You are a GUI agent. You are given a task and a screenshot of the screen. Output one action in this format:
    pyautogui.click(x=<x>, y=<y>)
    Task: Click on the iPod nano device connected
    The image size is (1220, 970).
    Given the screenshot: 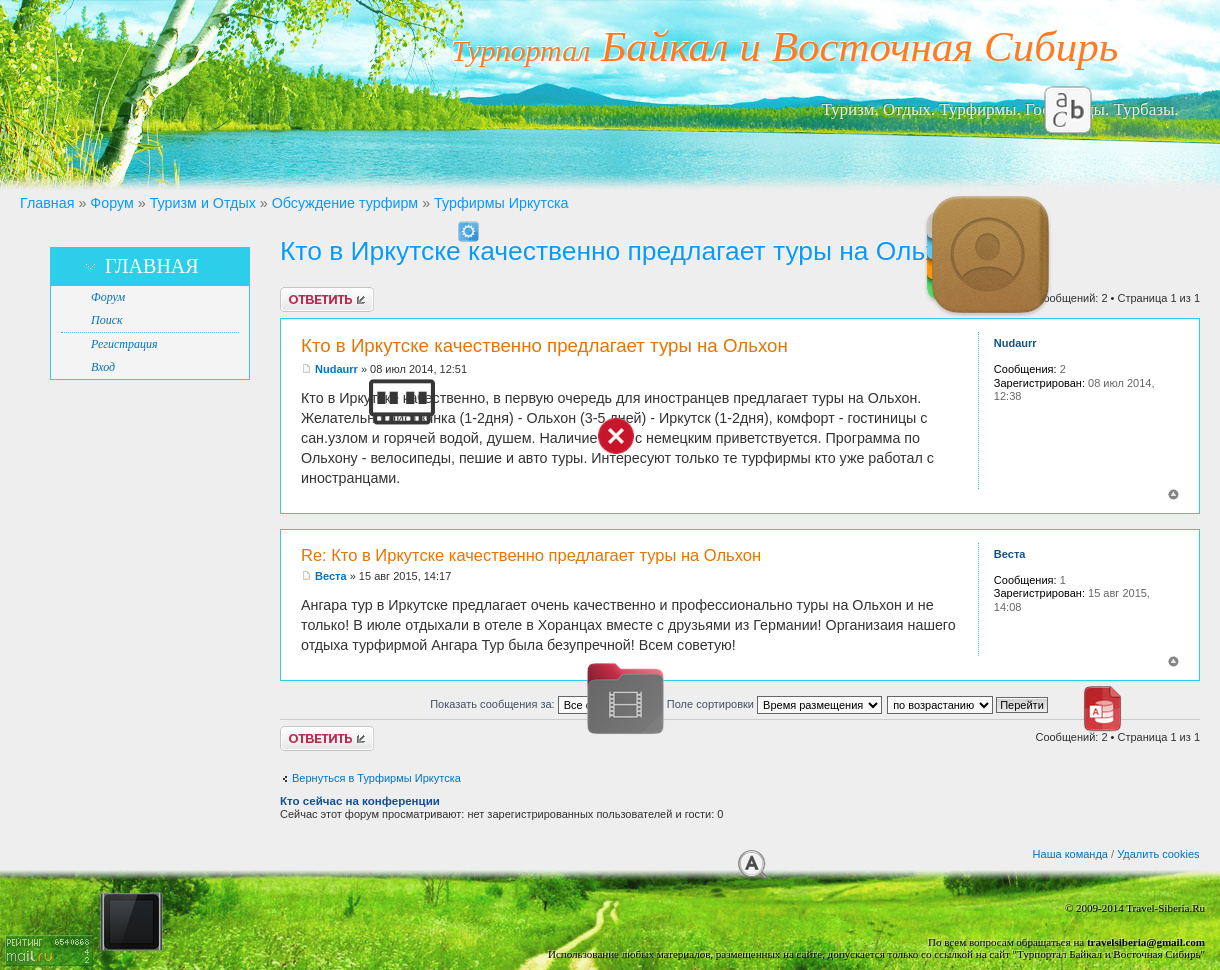 What is the action you would take?
    pyautogui.click(x=131, y=921)
    